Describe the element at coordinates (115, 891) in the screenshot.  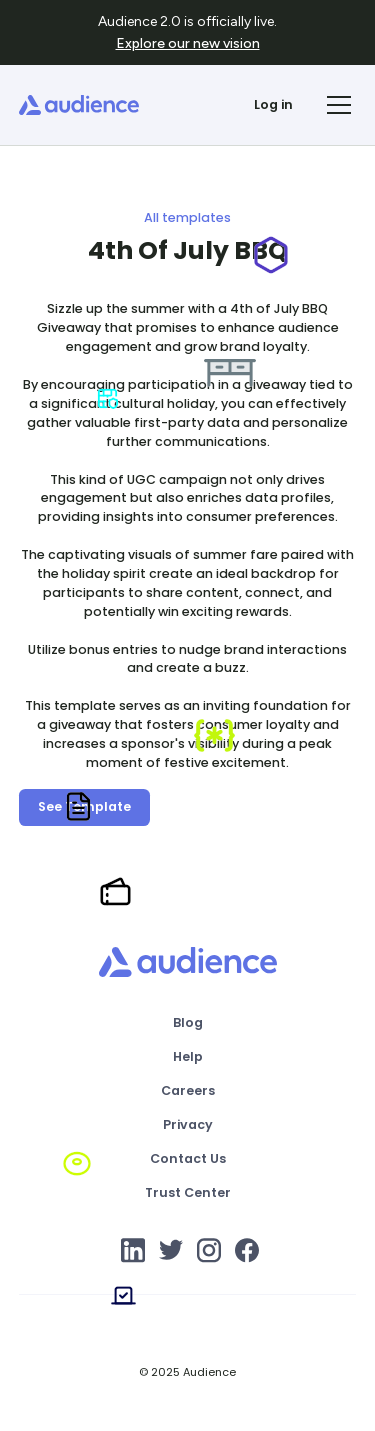
I see `view your tickets` at that location.